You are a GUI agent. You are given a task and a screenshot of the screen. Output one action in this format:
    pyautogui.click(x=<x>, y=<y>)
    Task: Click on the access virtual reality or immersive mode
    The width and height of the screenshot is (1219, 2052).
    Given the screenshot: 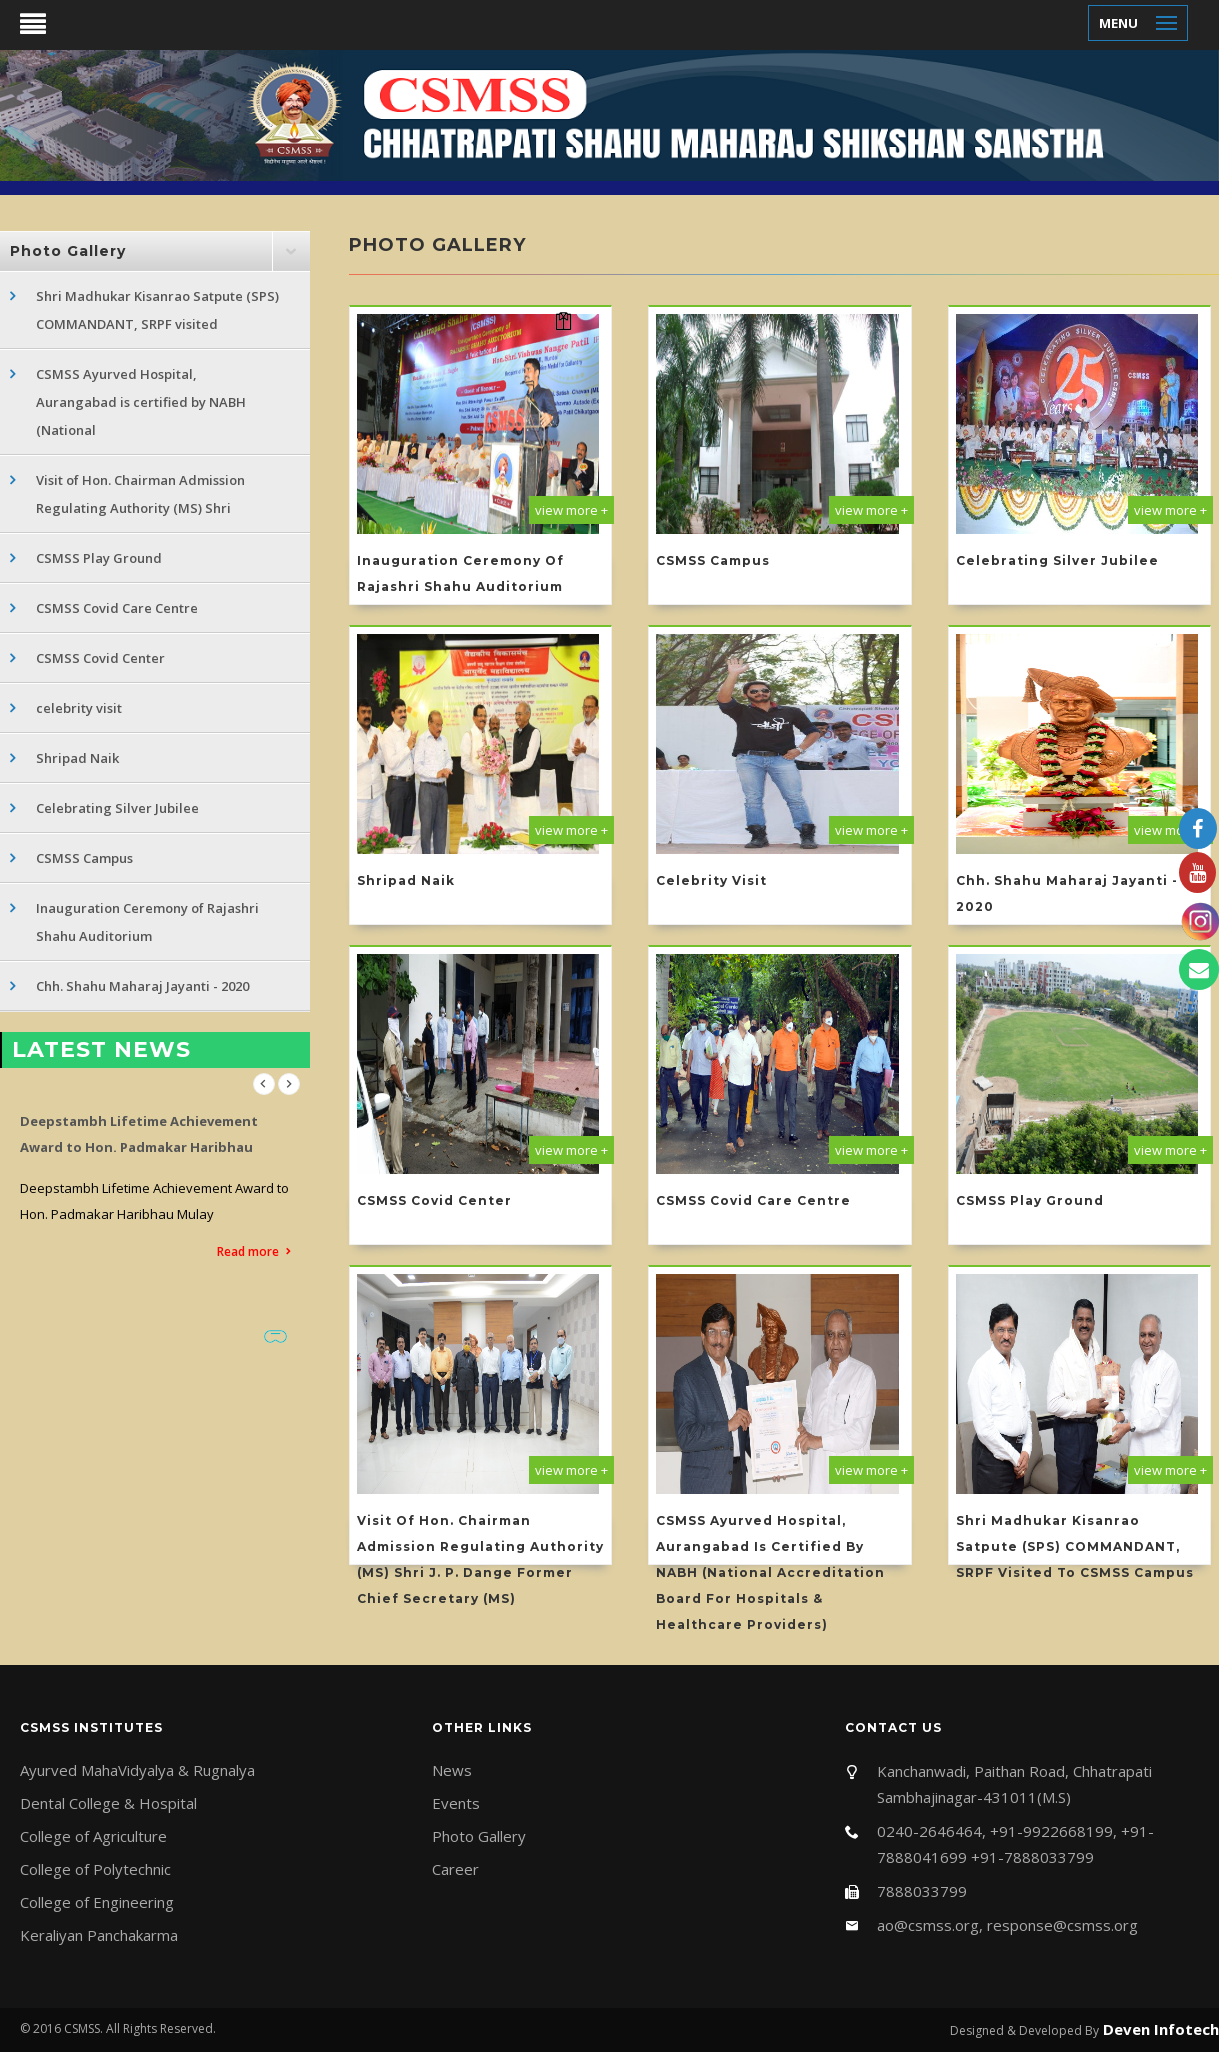 What is the action you would take?
    pyautogui.click(x=275, y=1336)
    